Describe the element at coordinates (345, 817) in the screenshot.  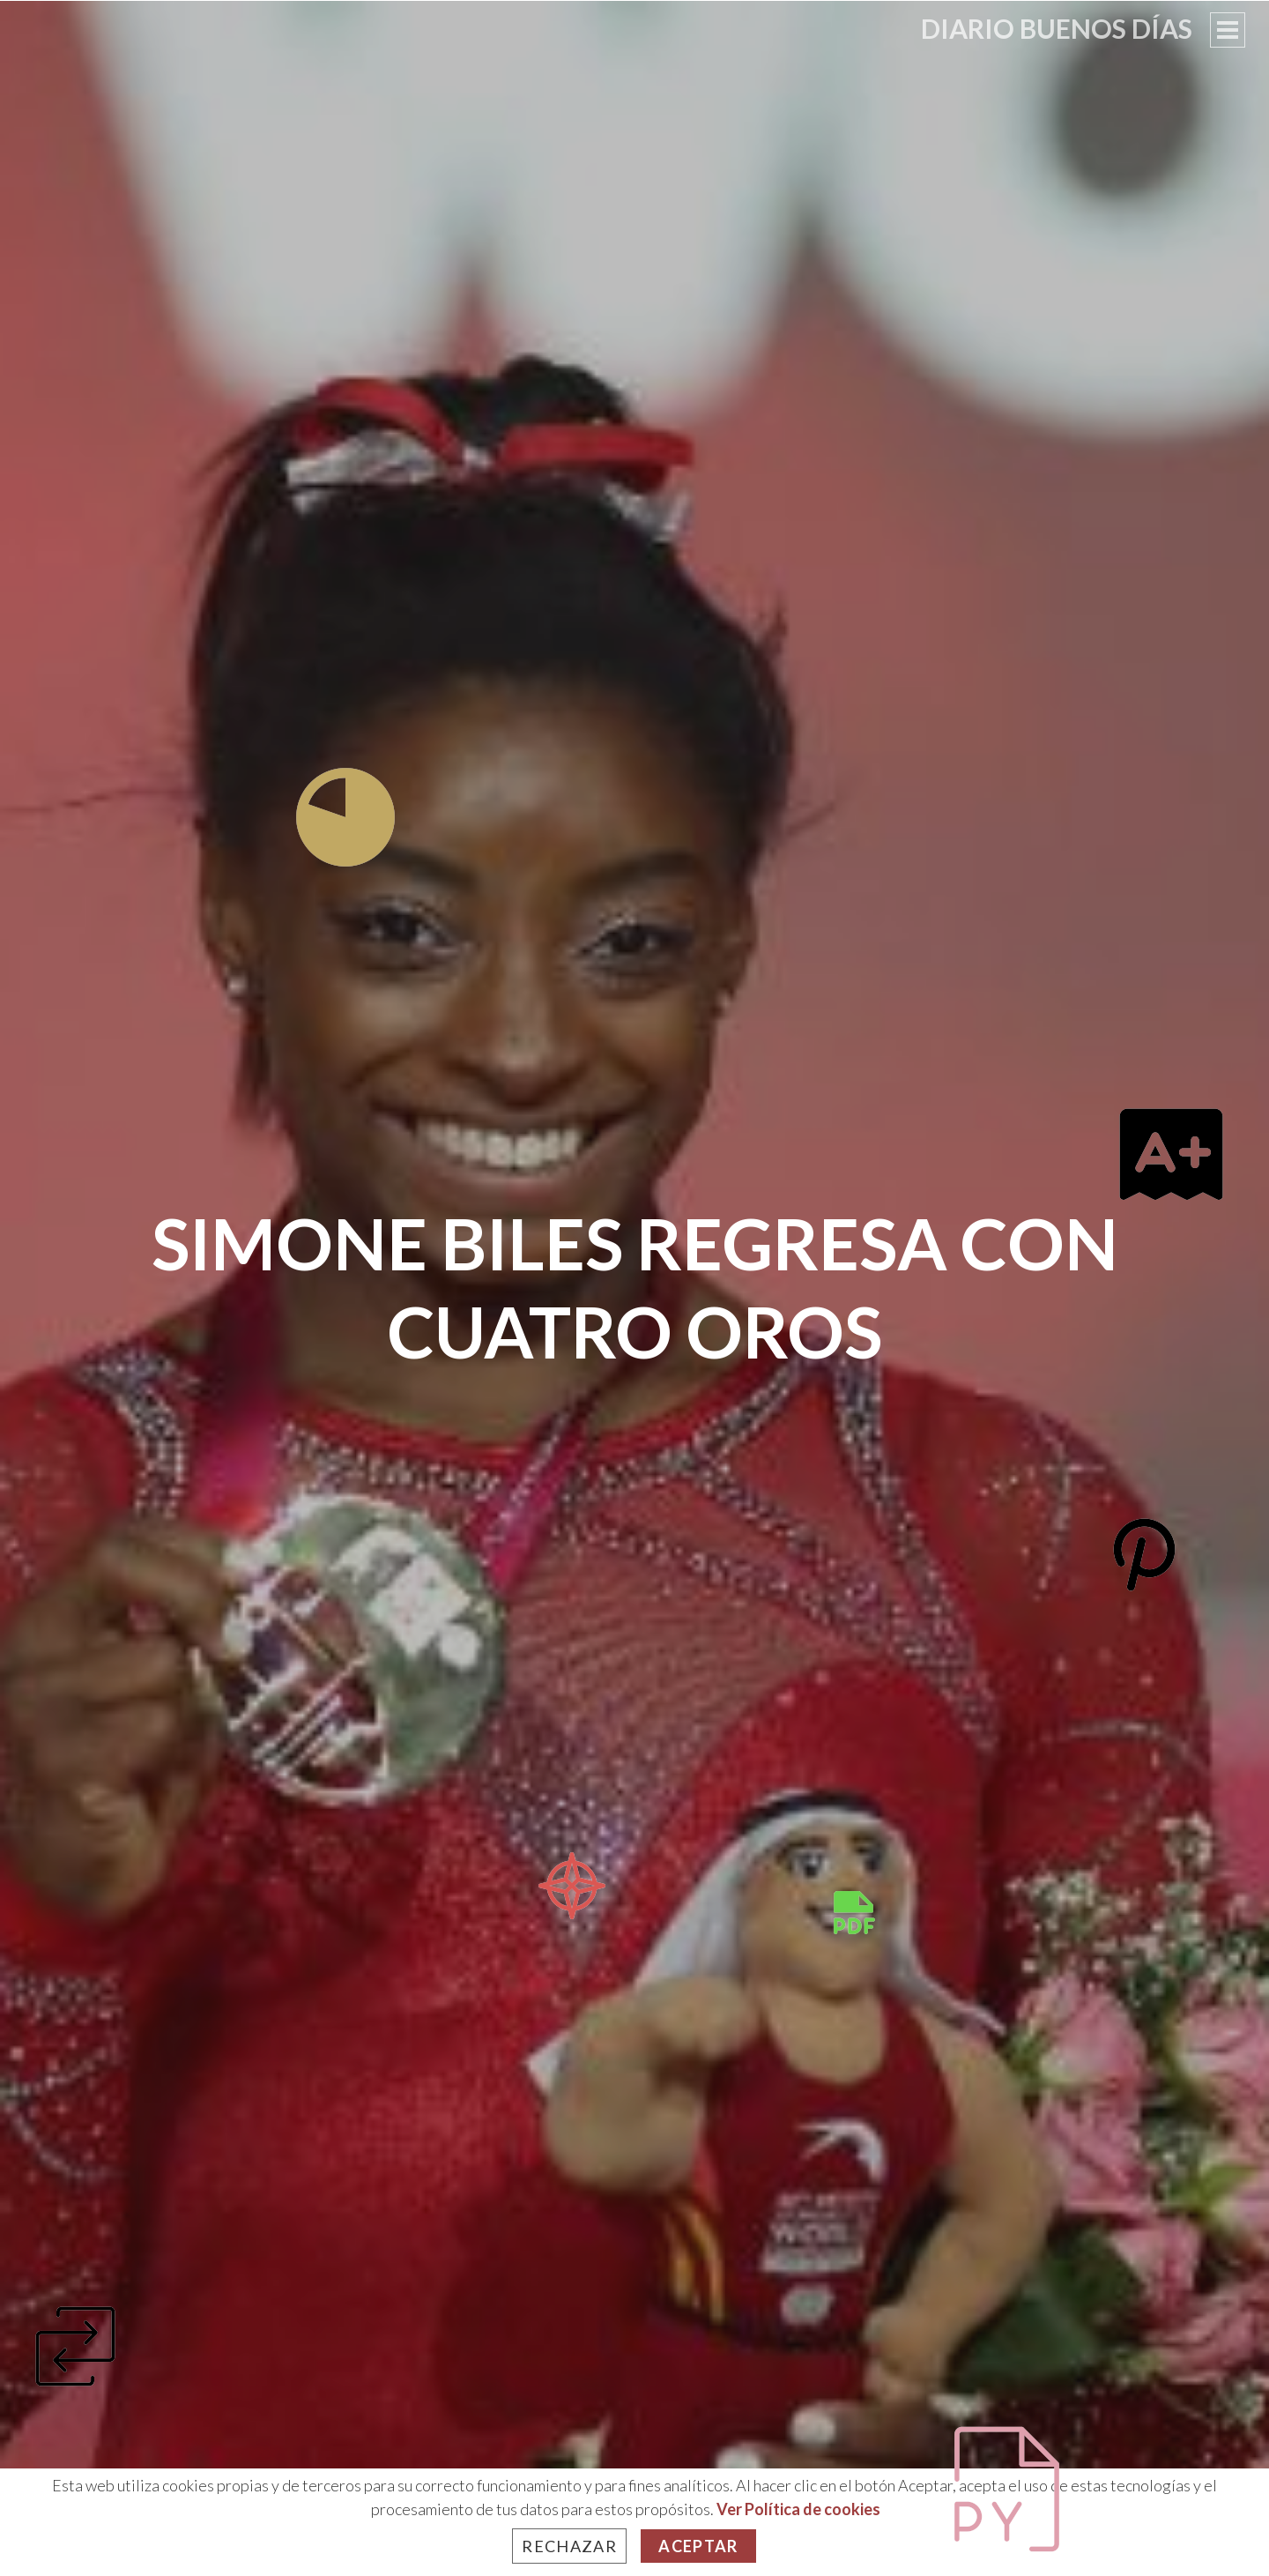
I see `indicates 80% progress or completion` at that location.